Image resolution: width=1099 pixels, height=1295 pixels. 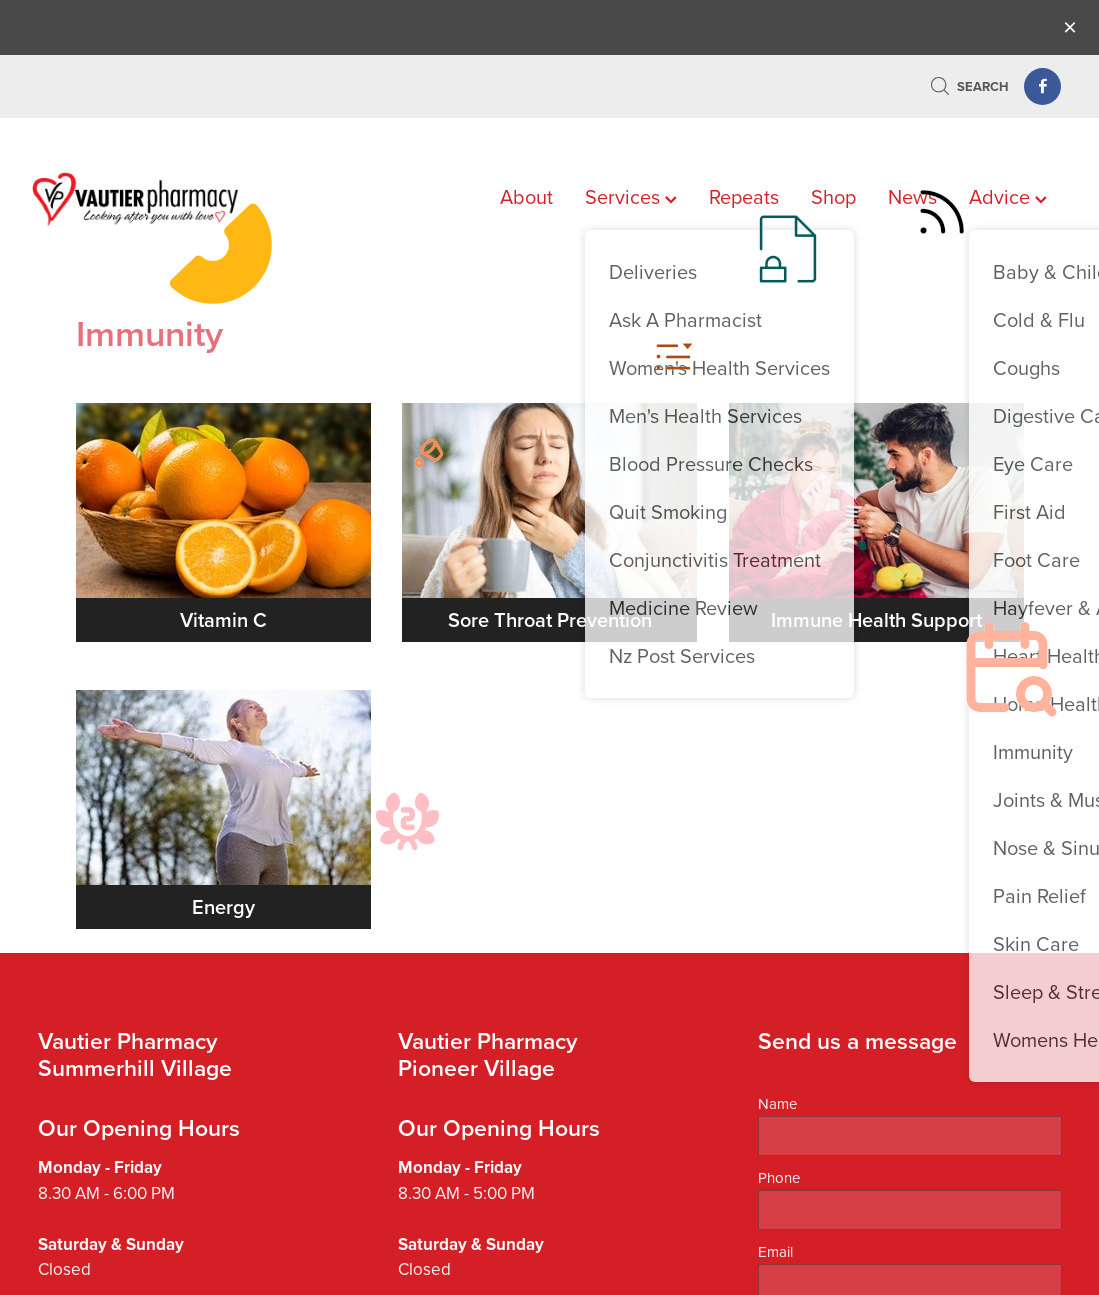 I want to click on search for events or dates in your calendar, so click(x=1007, y=667).